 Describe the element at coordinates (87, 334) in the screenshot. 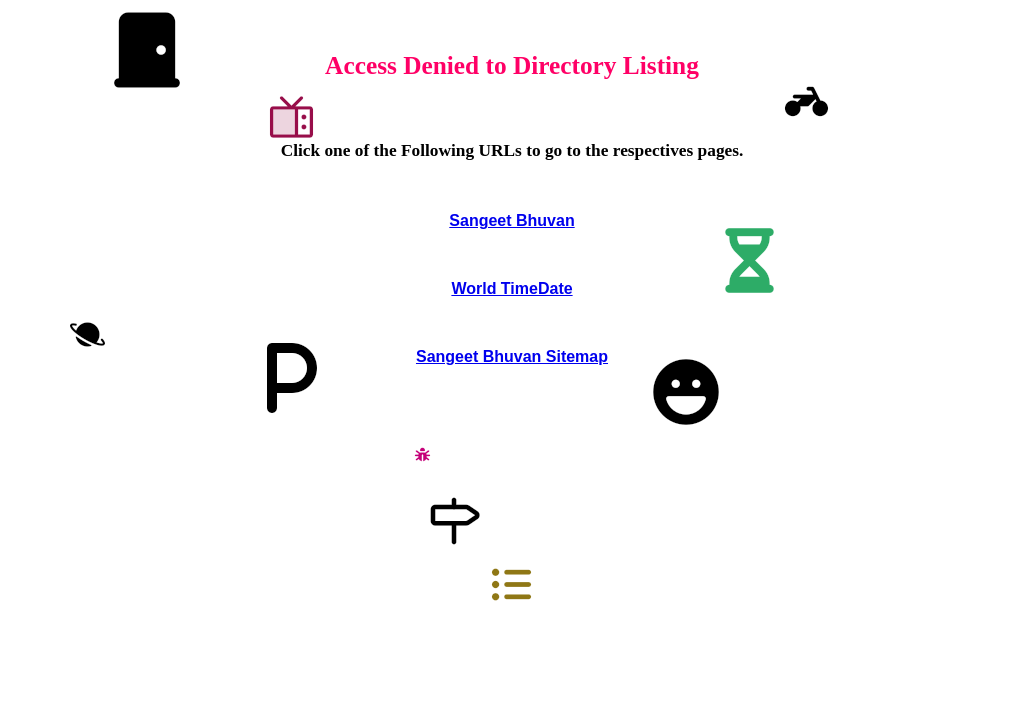

I see `explore global or worldwide content` at that location.